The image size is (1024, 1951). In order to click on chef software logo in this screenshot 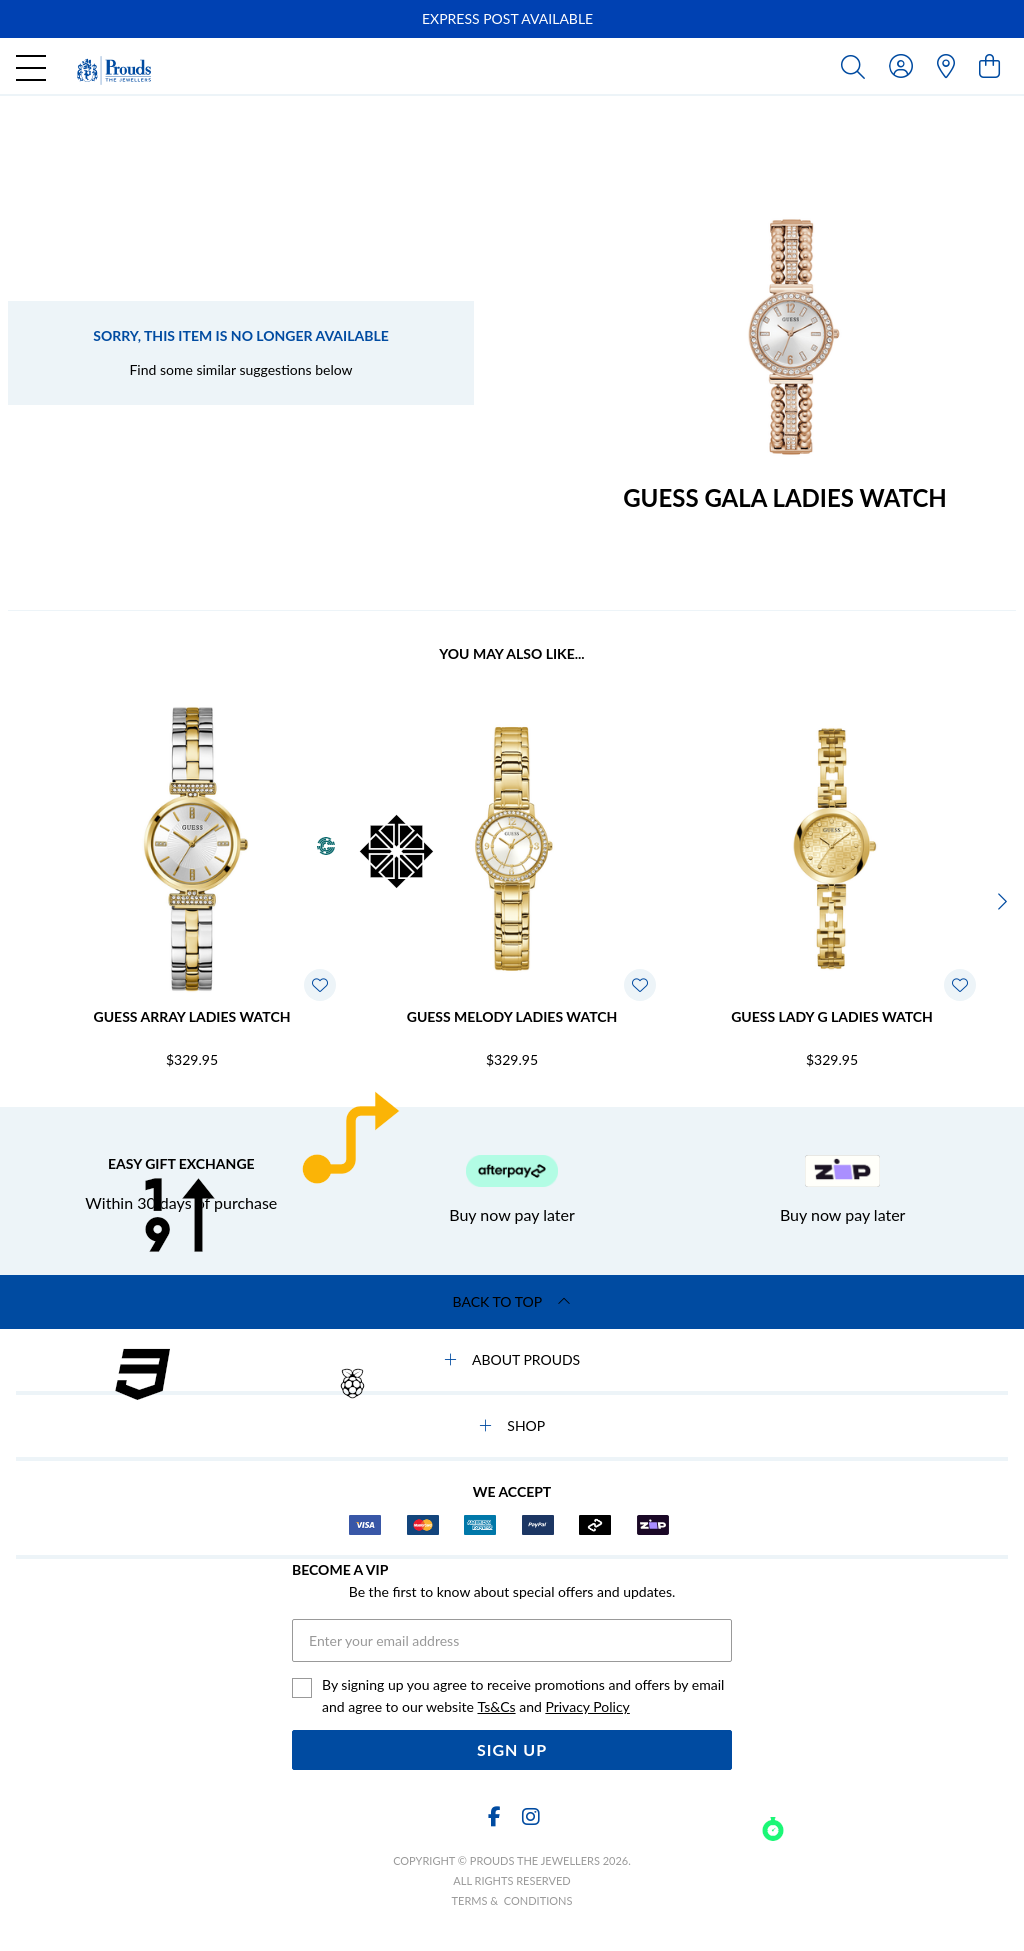, I will do `click(326, 846)`.